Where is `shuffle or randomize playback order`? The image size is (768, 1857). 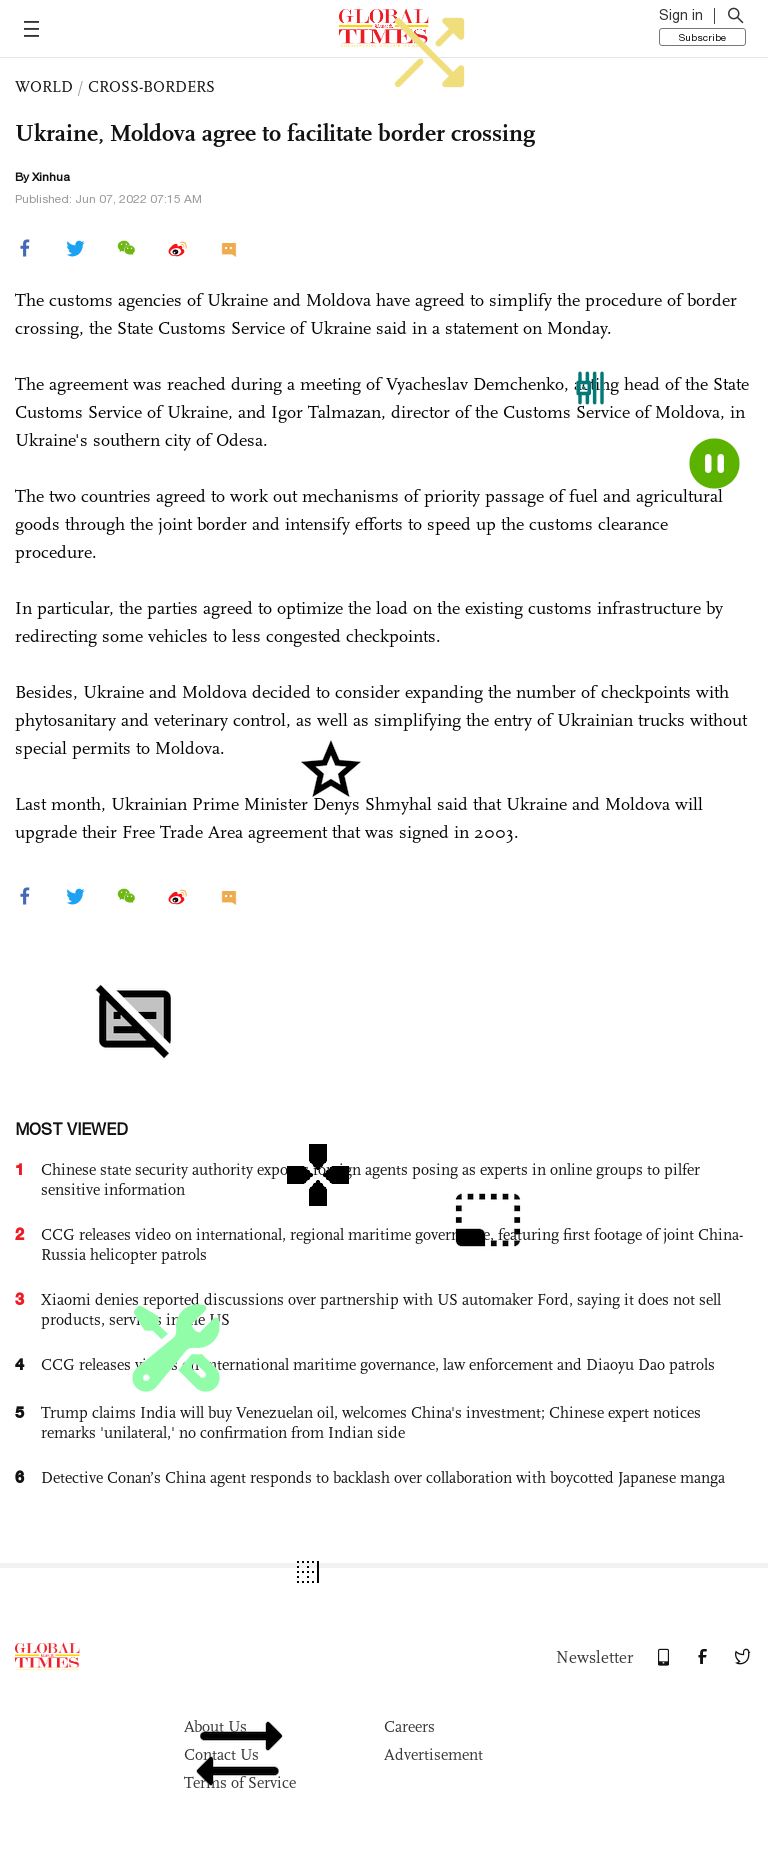 shuffle or randomize playback order is located at coordinates (429, 52).